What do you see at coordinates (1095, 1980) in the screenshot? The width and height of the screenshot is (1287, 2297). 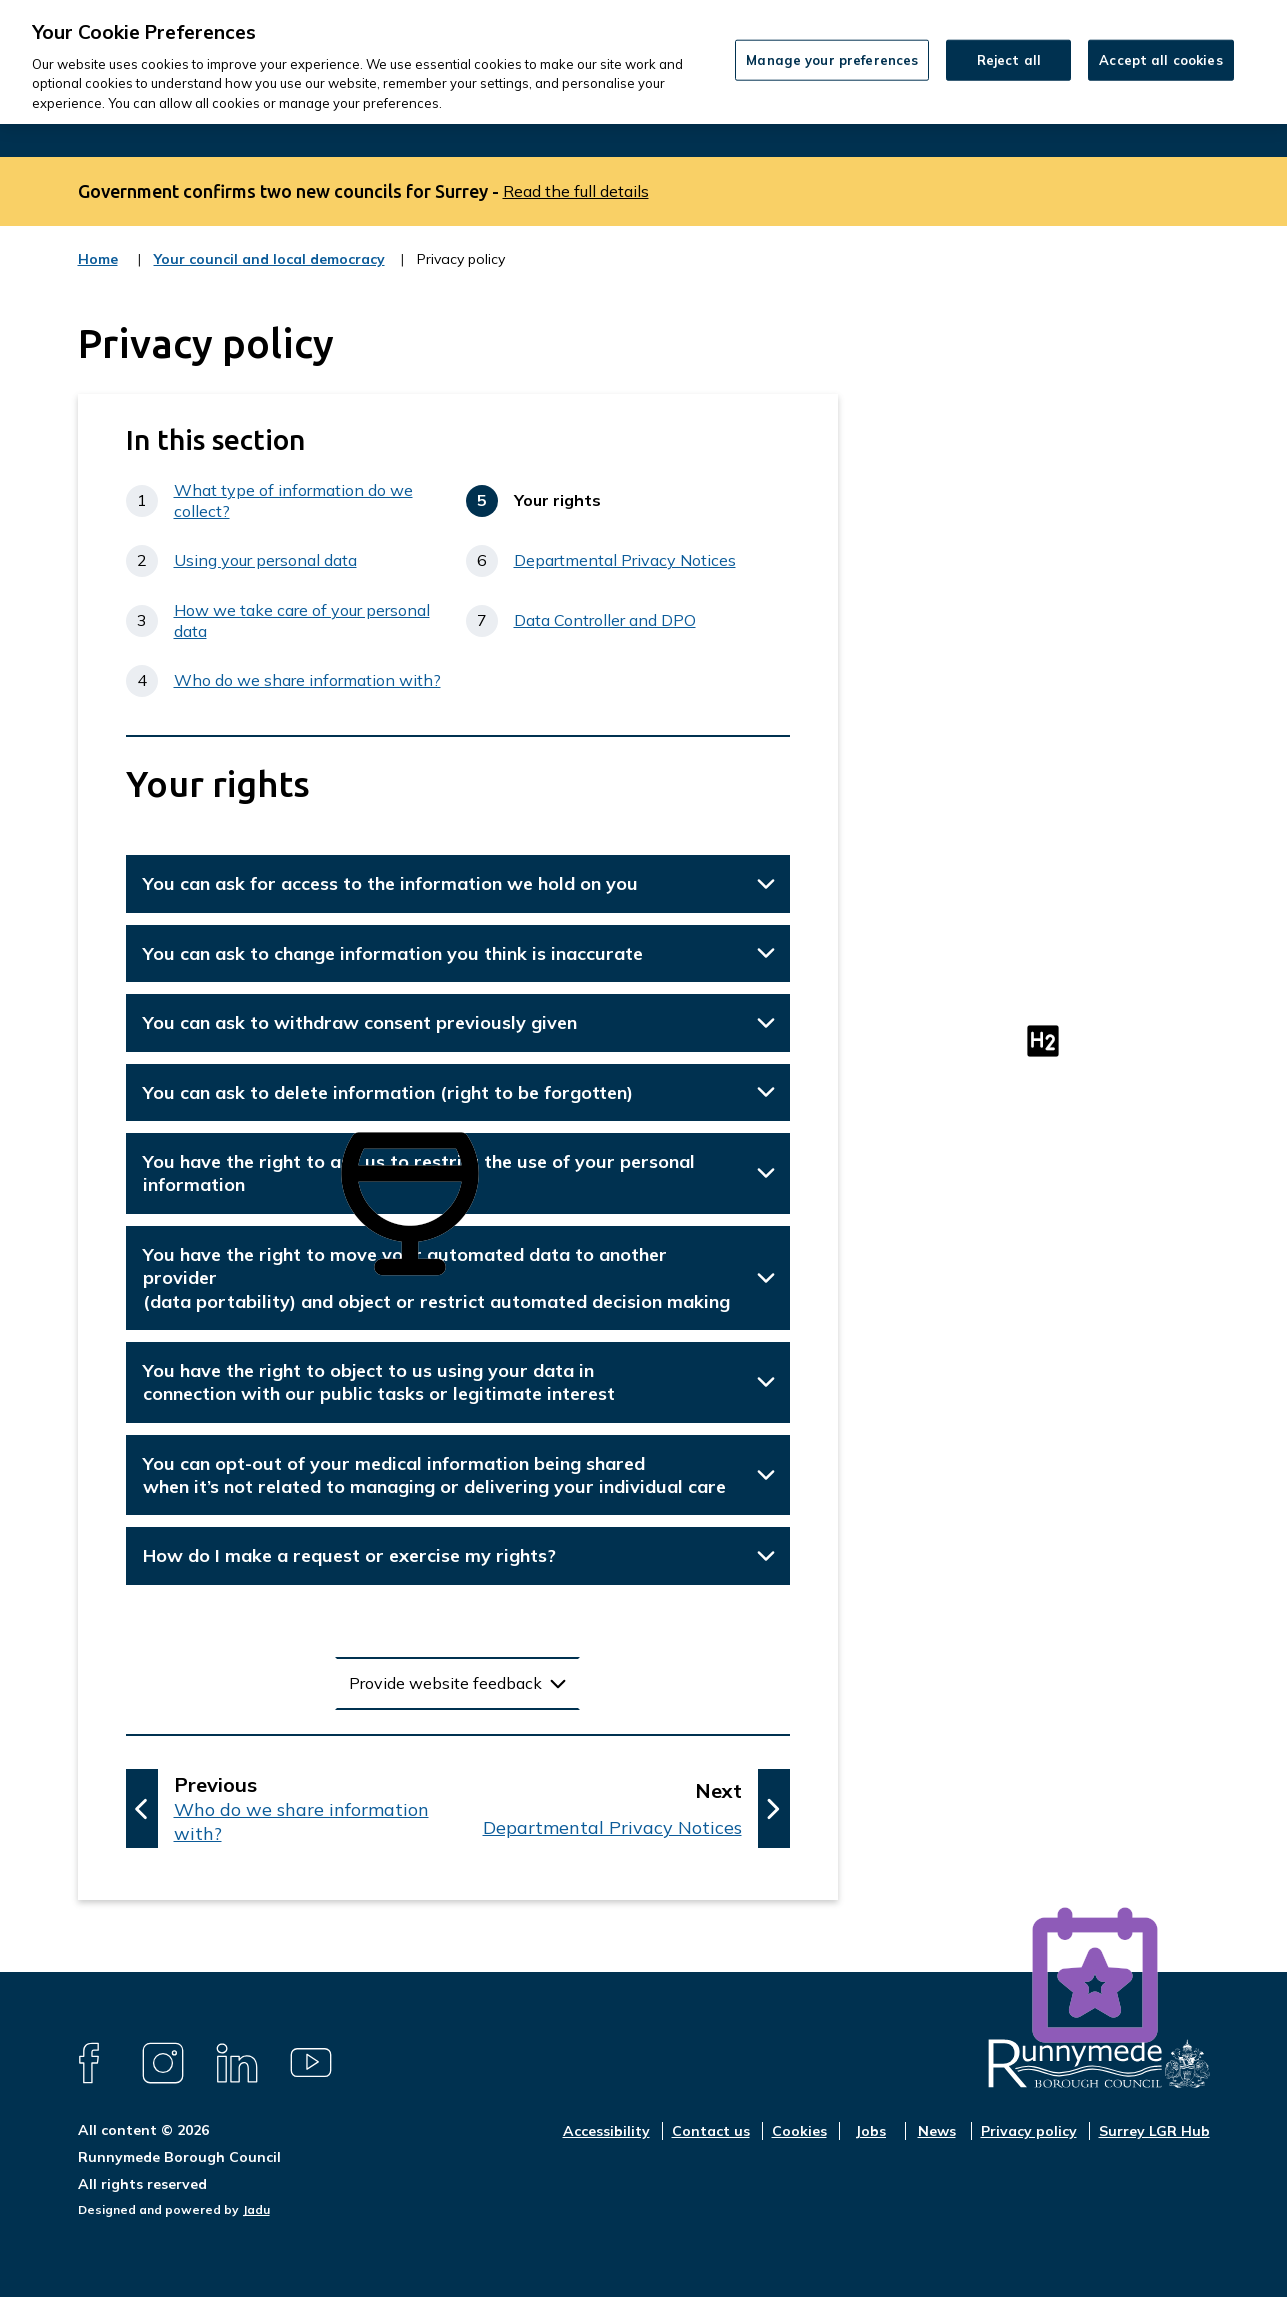 I see `view favorite or starred events` at bounding box center [1095, 1980].